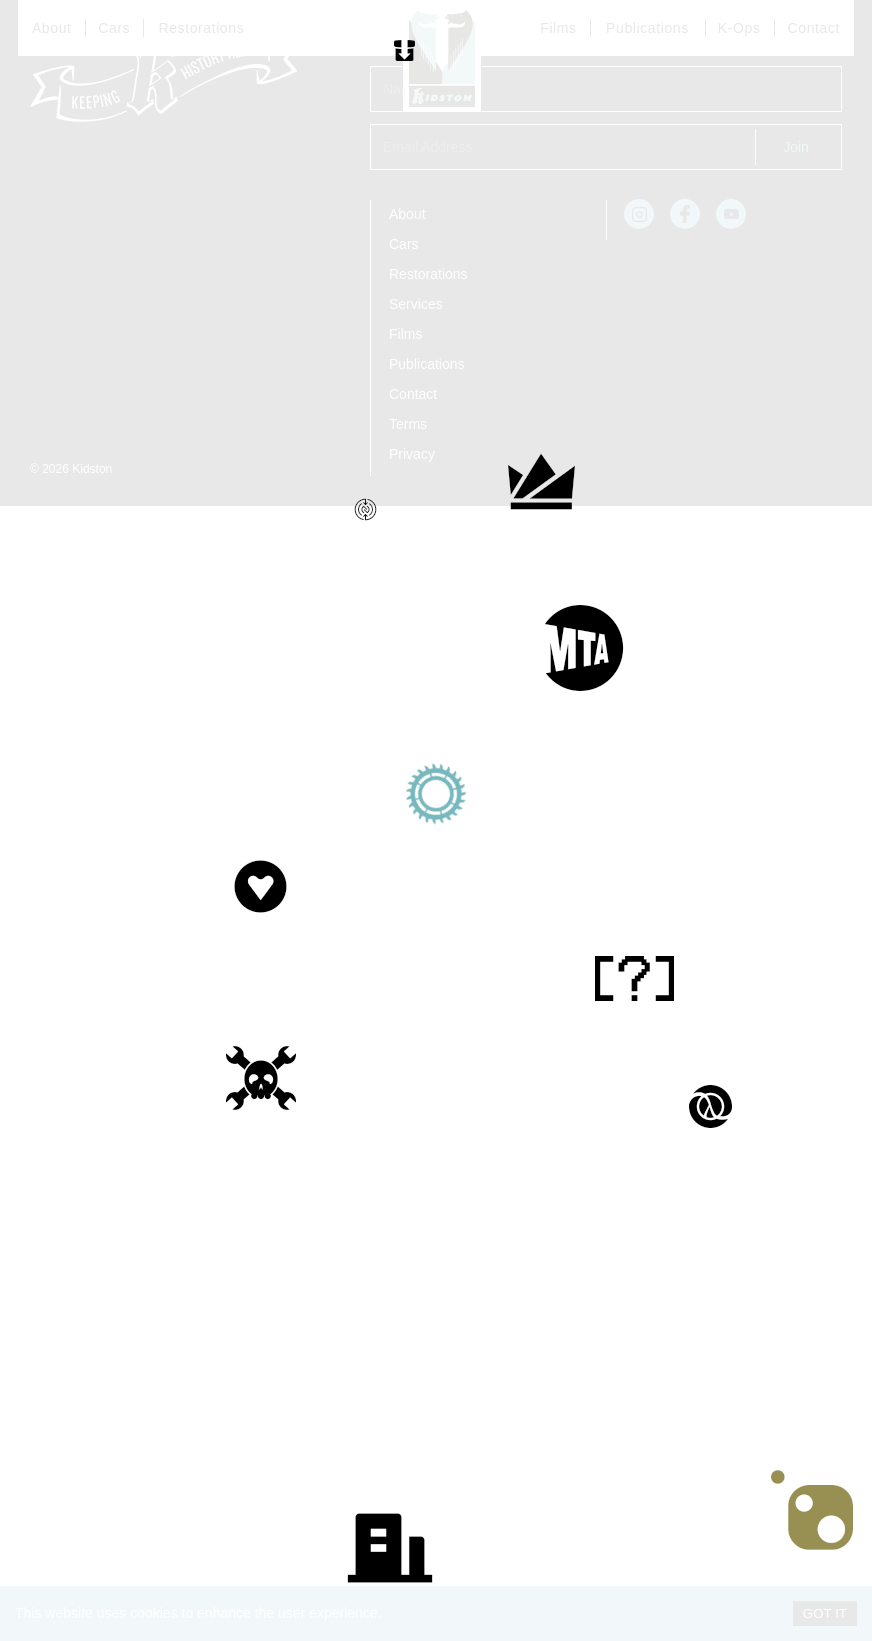 Image resolution: width=872 pixels, height=1641 pixels. Describe the element at coordinates (812, 1510) in the screenshot. I see `nuget package manager logo` at that location.